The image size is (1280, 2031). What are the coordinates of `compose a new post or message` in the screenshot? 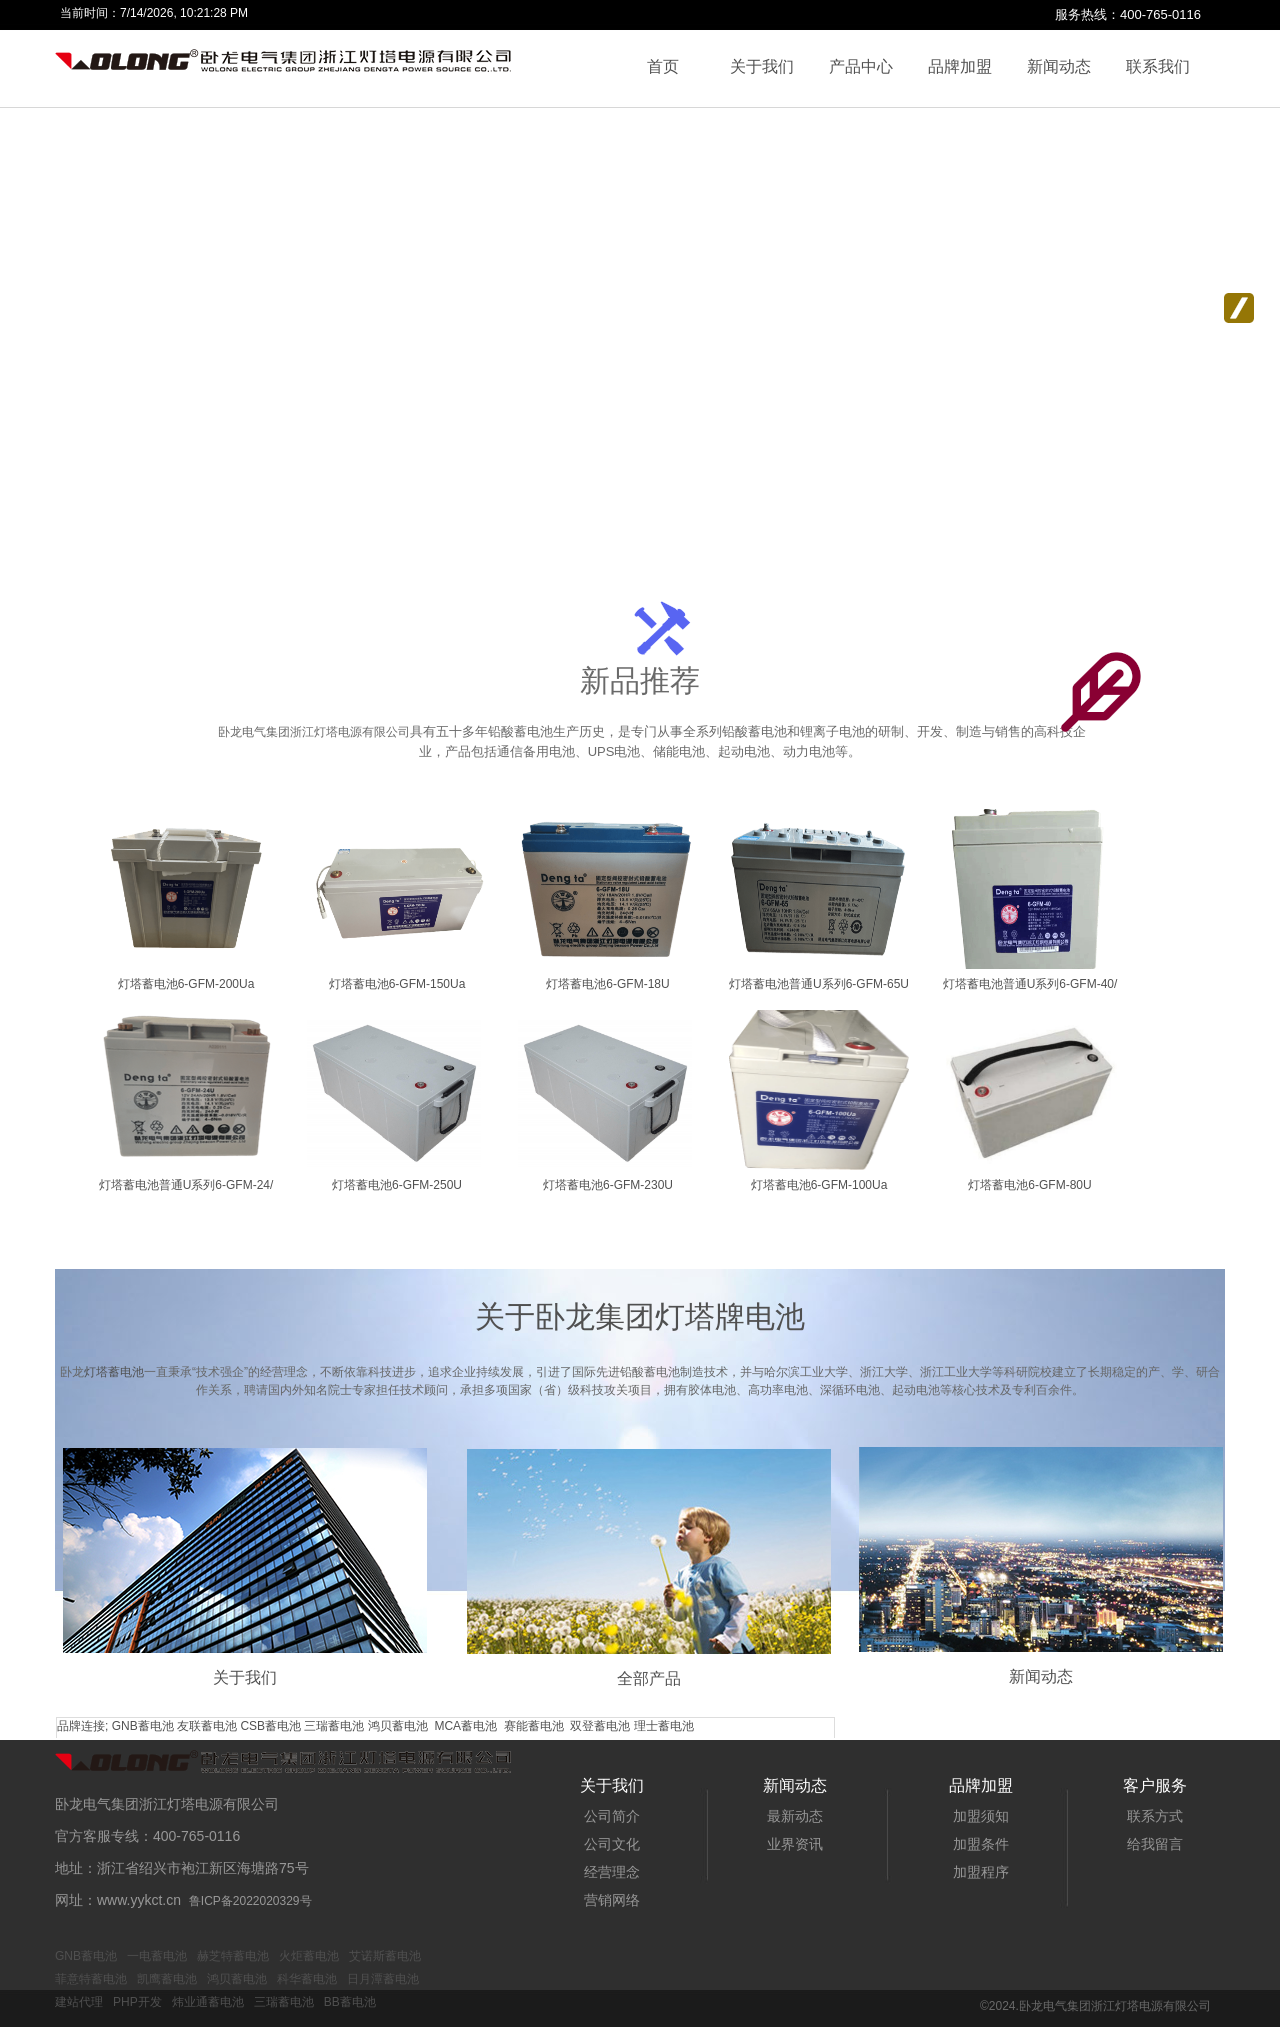 It's located at (1099, 693).